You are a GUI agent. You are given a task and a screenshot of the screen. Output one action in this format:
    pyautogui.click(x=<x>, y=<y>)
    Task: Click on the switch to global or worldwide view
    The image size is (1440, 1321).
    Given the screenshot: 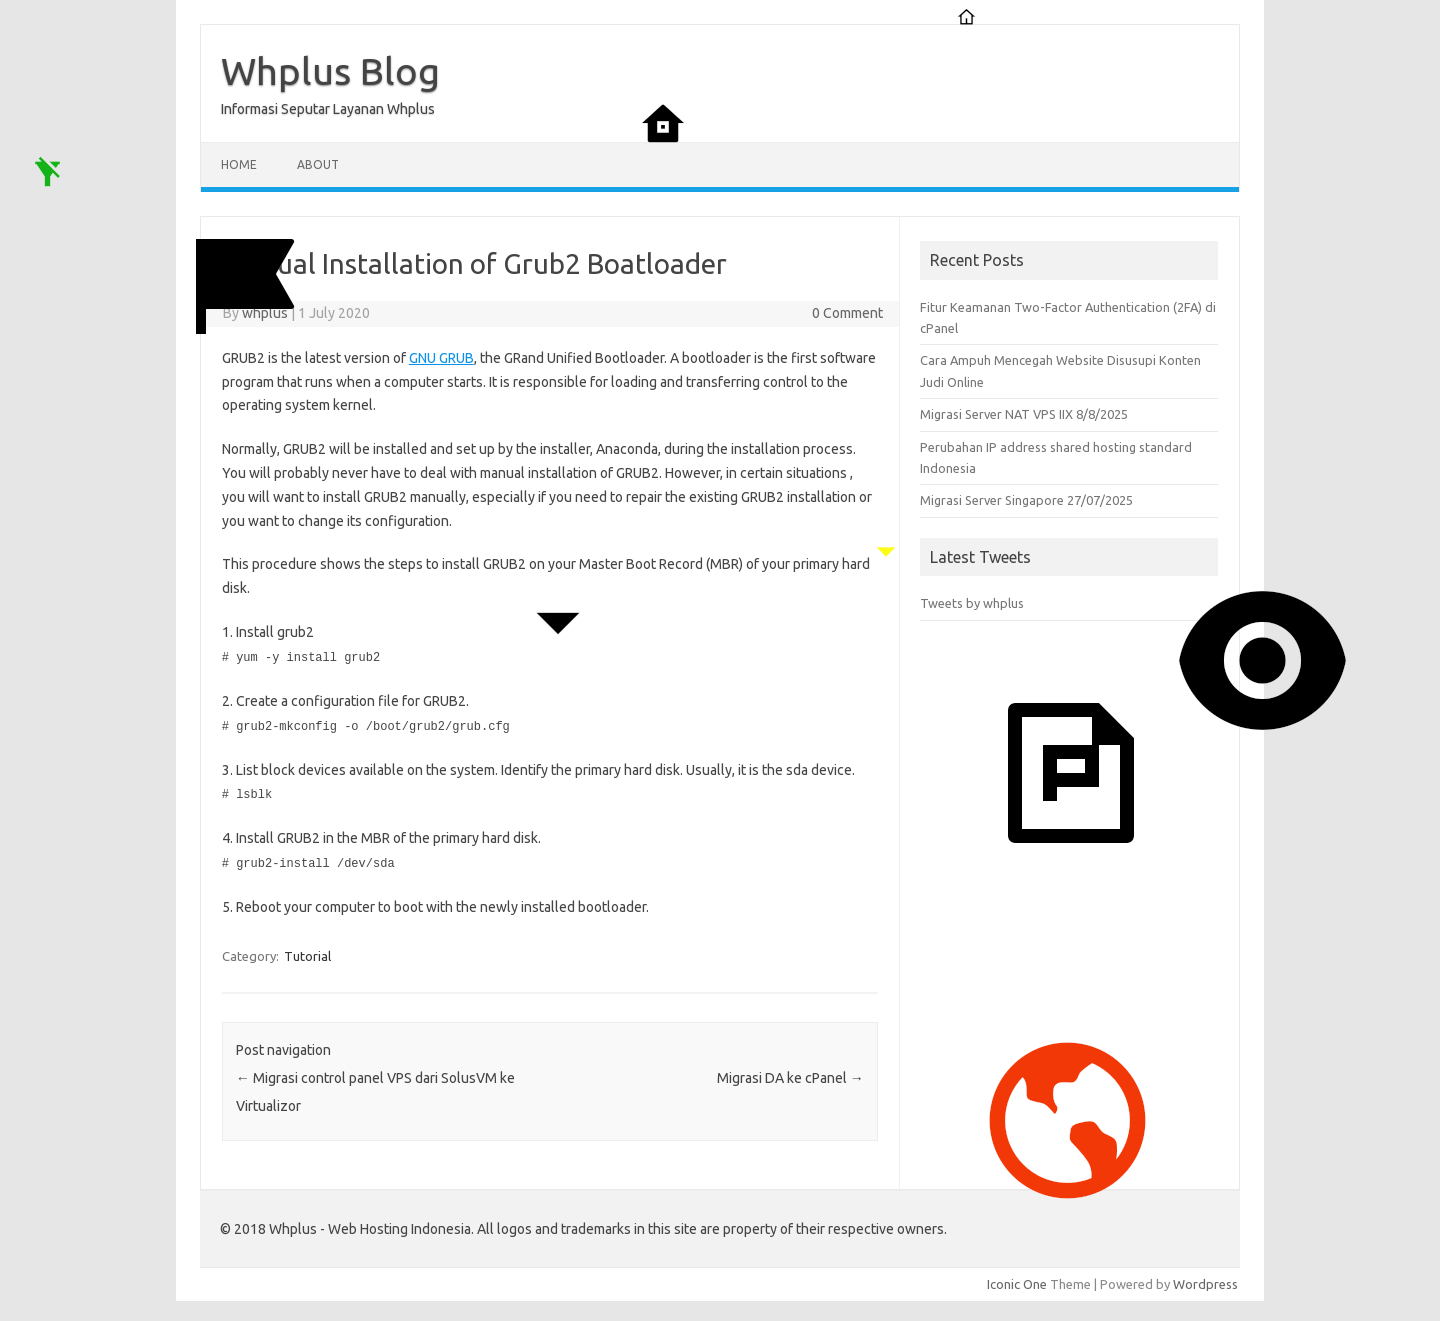 What is the action you would take?
    pyautogui.click(x=1067, y=1120)
    